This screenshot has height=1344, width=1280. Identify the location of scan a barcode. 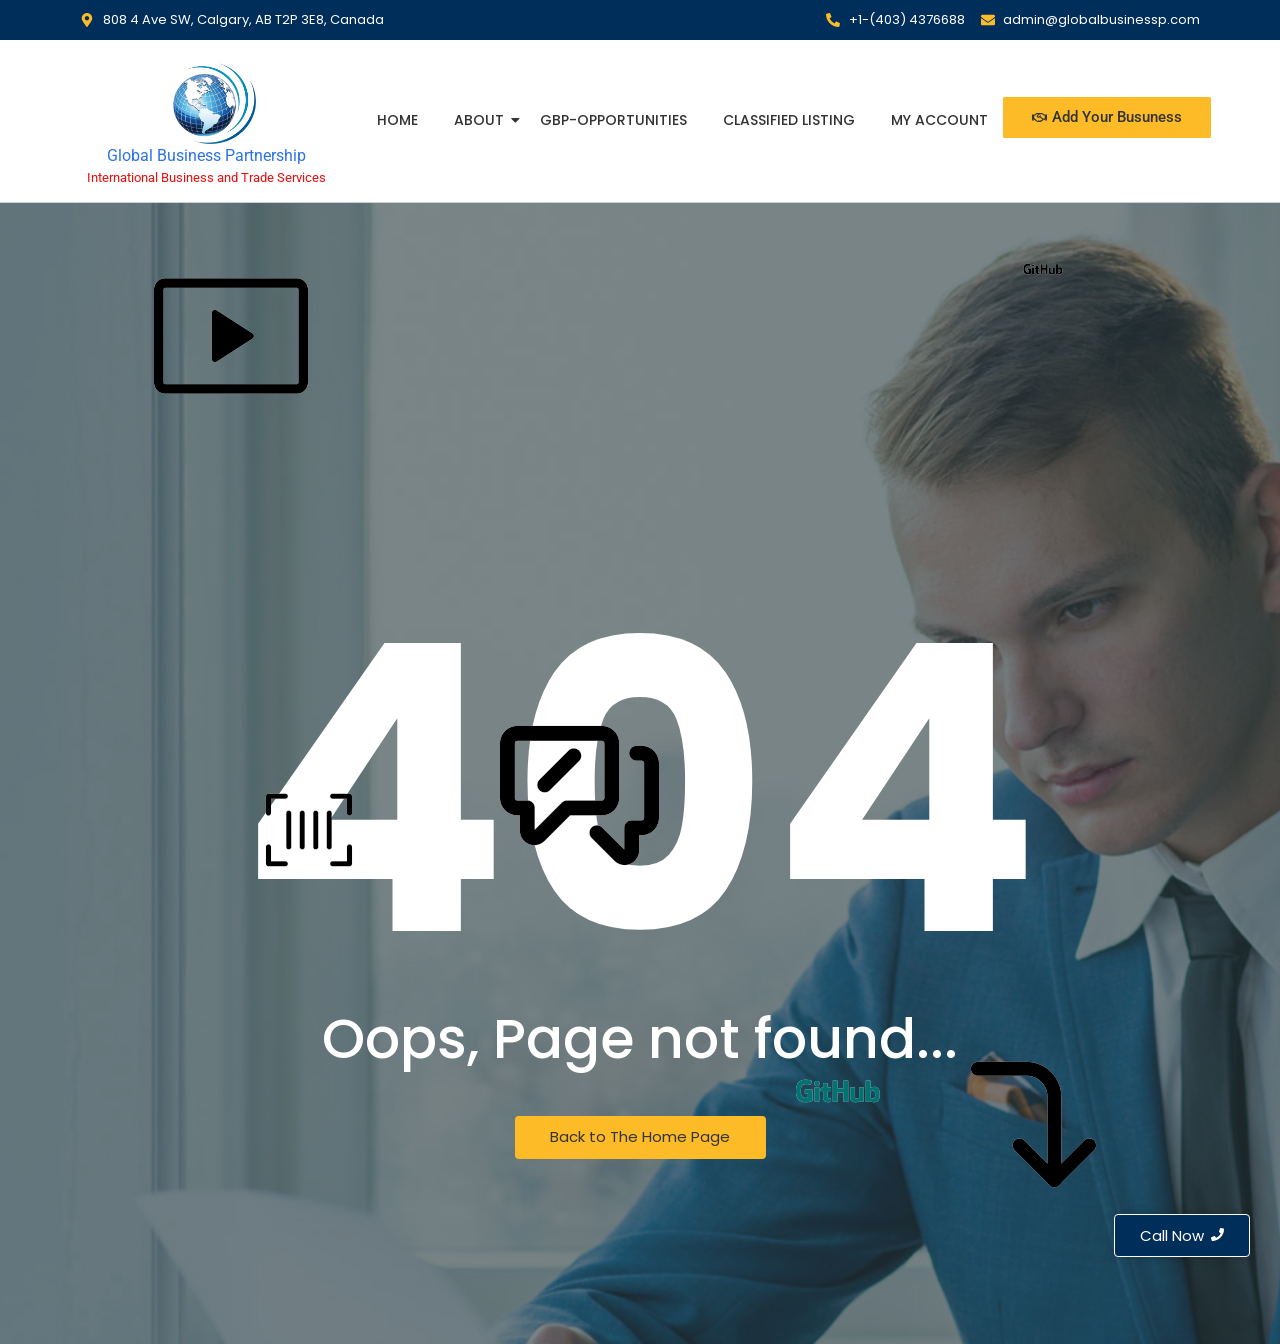
(309, 830).